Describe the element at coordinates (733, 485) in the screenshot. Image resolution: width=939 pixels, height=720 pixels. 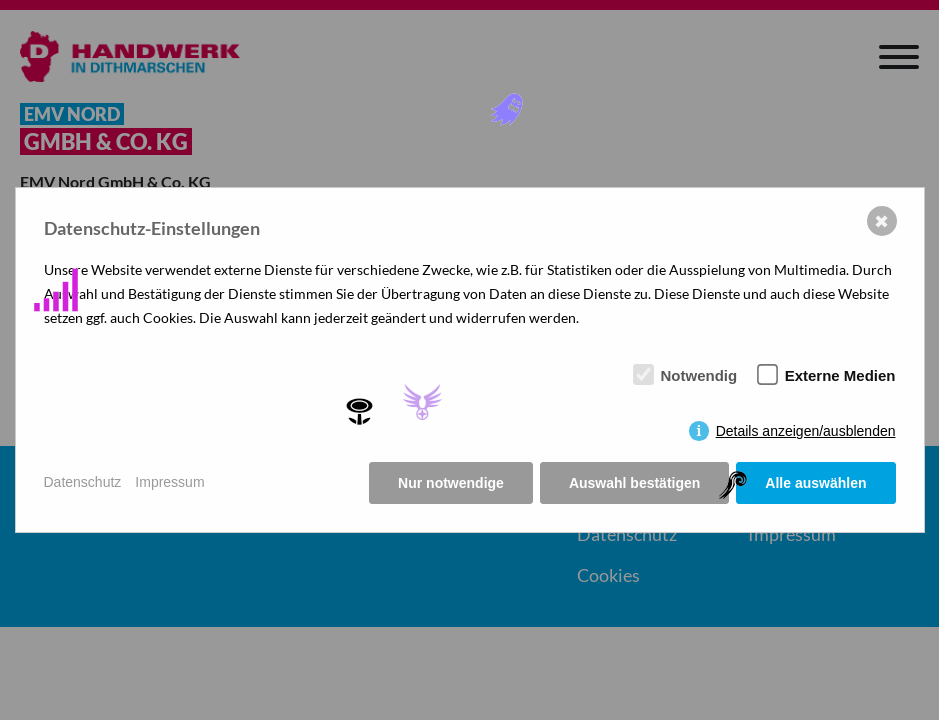
I see `select wizard or mage character class` at that location.